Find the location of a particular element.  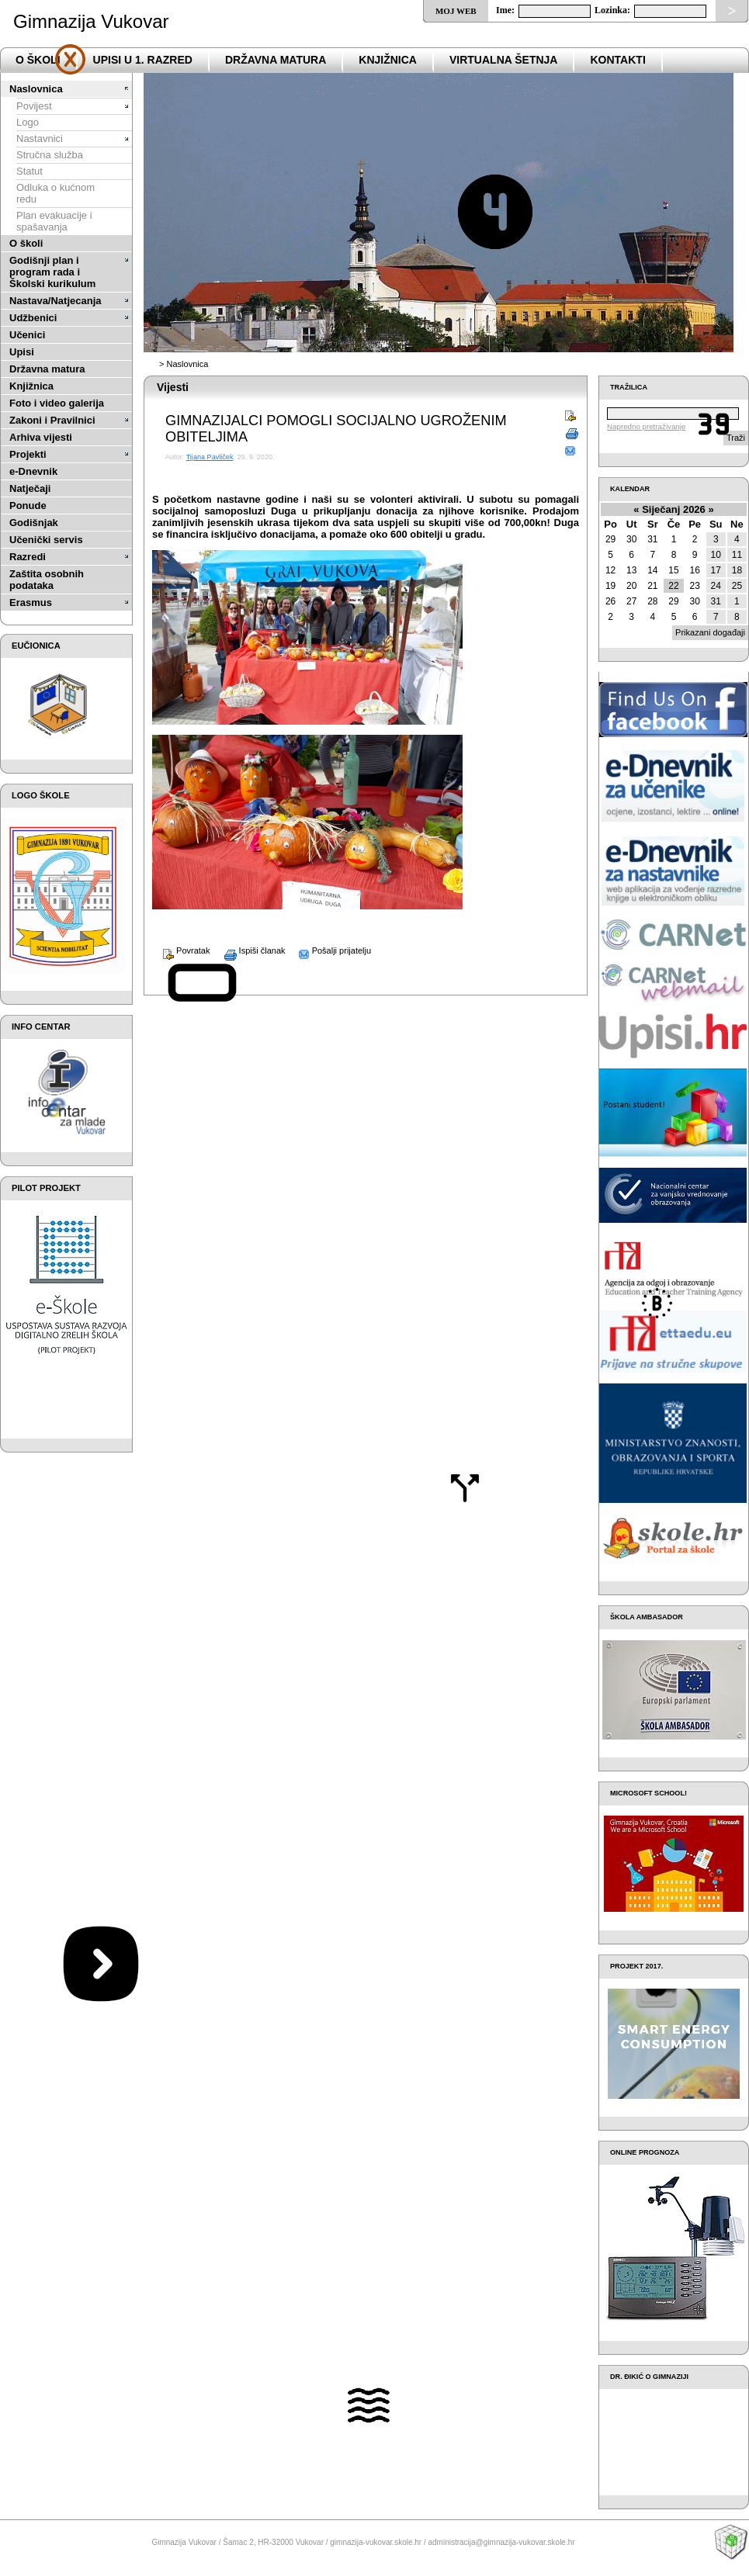

indicates step 4 in a multi-step process is located at coordinates (495, 212).